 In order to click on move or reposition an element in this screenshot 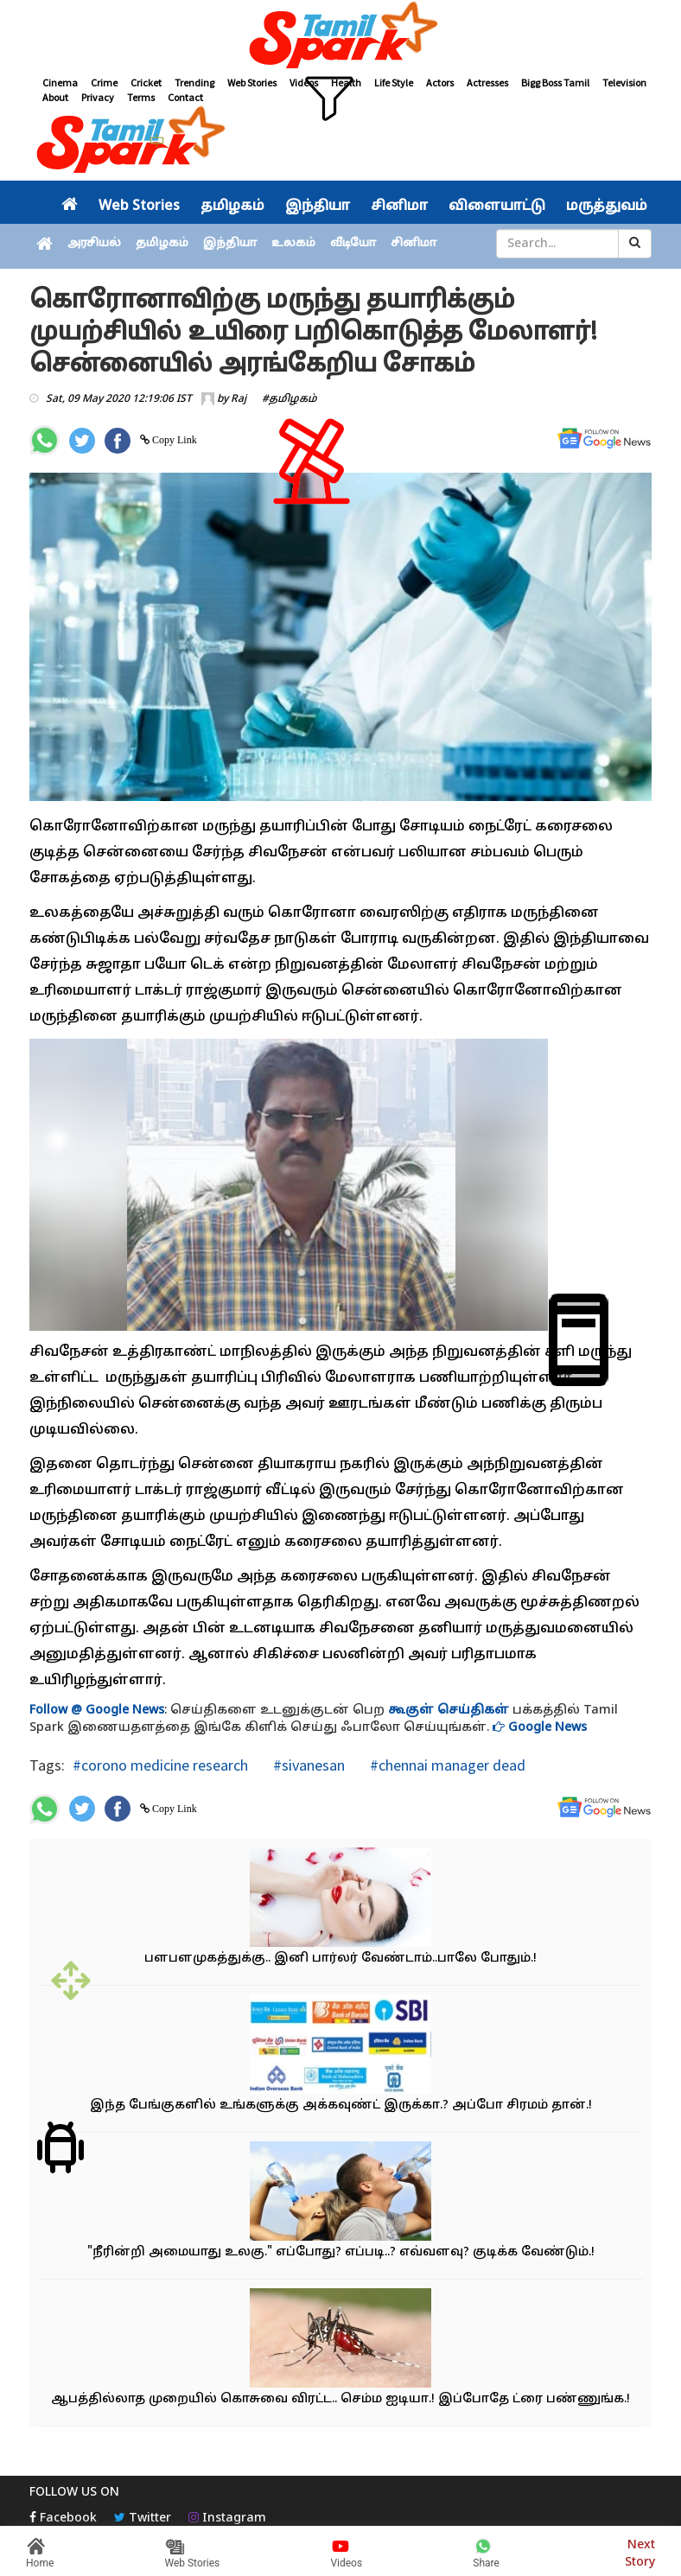, I will do `click(71, 1981)`.